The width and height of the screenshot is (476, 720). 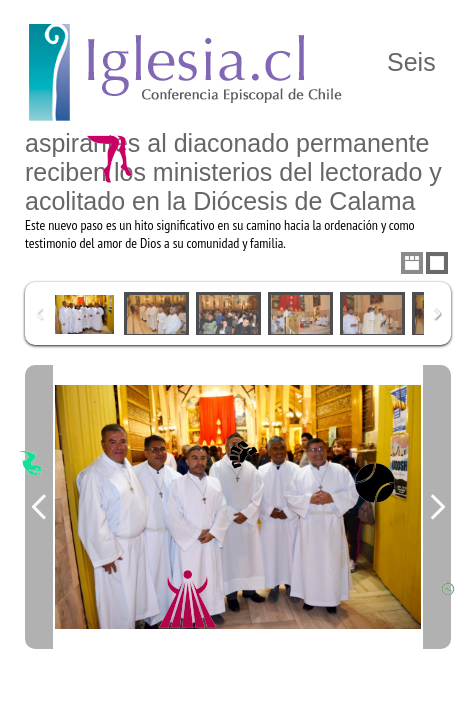 What do you see at coordinates (188, 599) in the screenshot?
I see `access space exploration or interstellar travel features` at bounding box center [188, 599].